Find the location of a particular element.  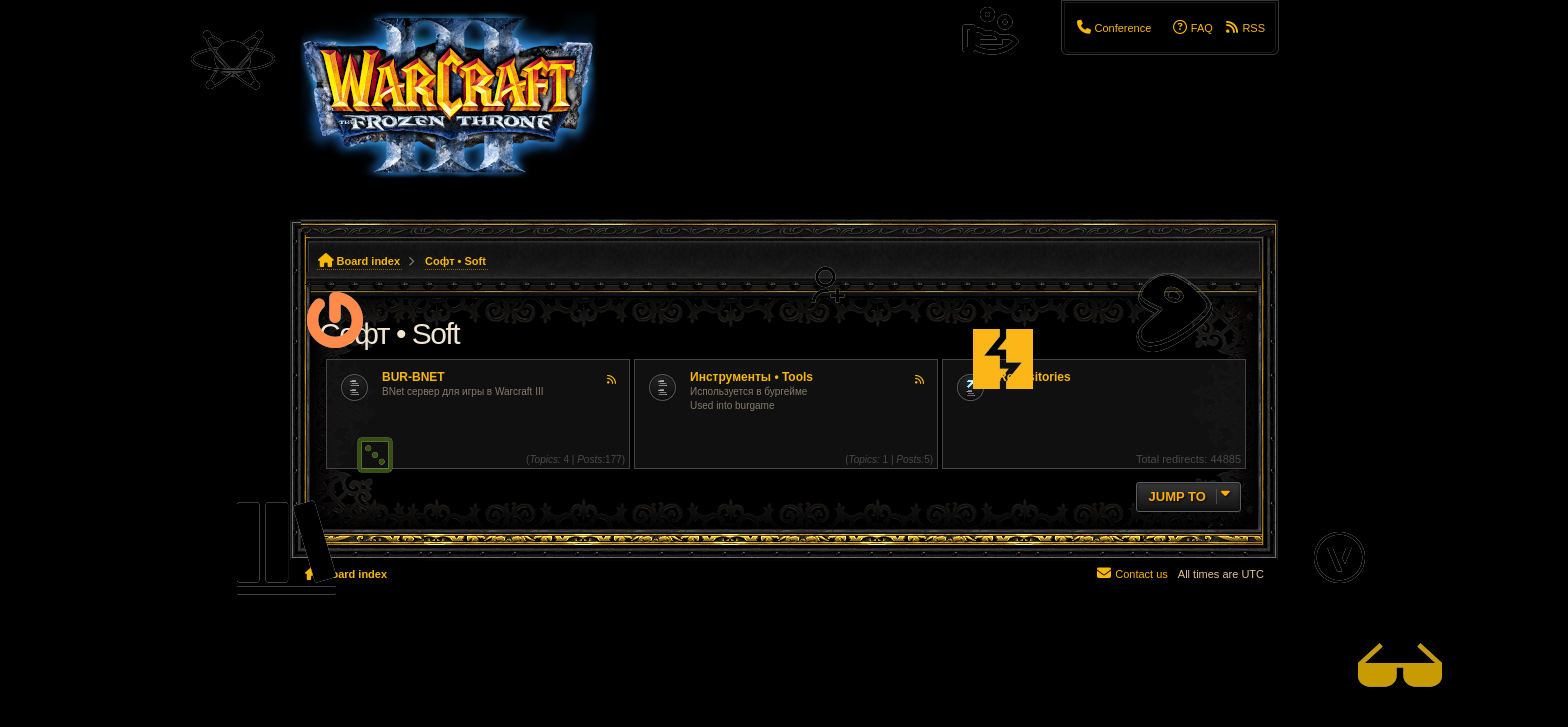

open Vectorworks application is located at coordinates (1339, 557).